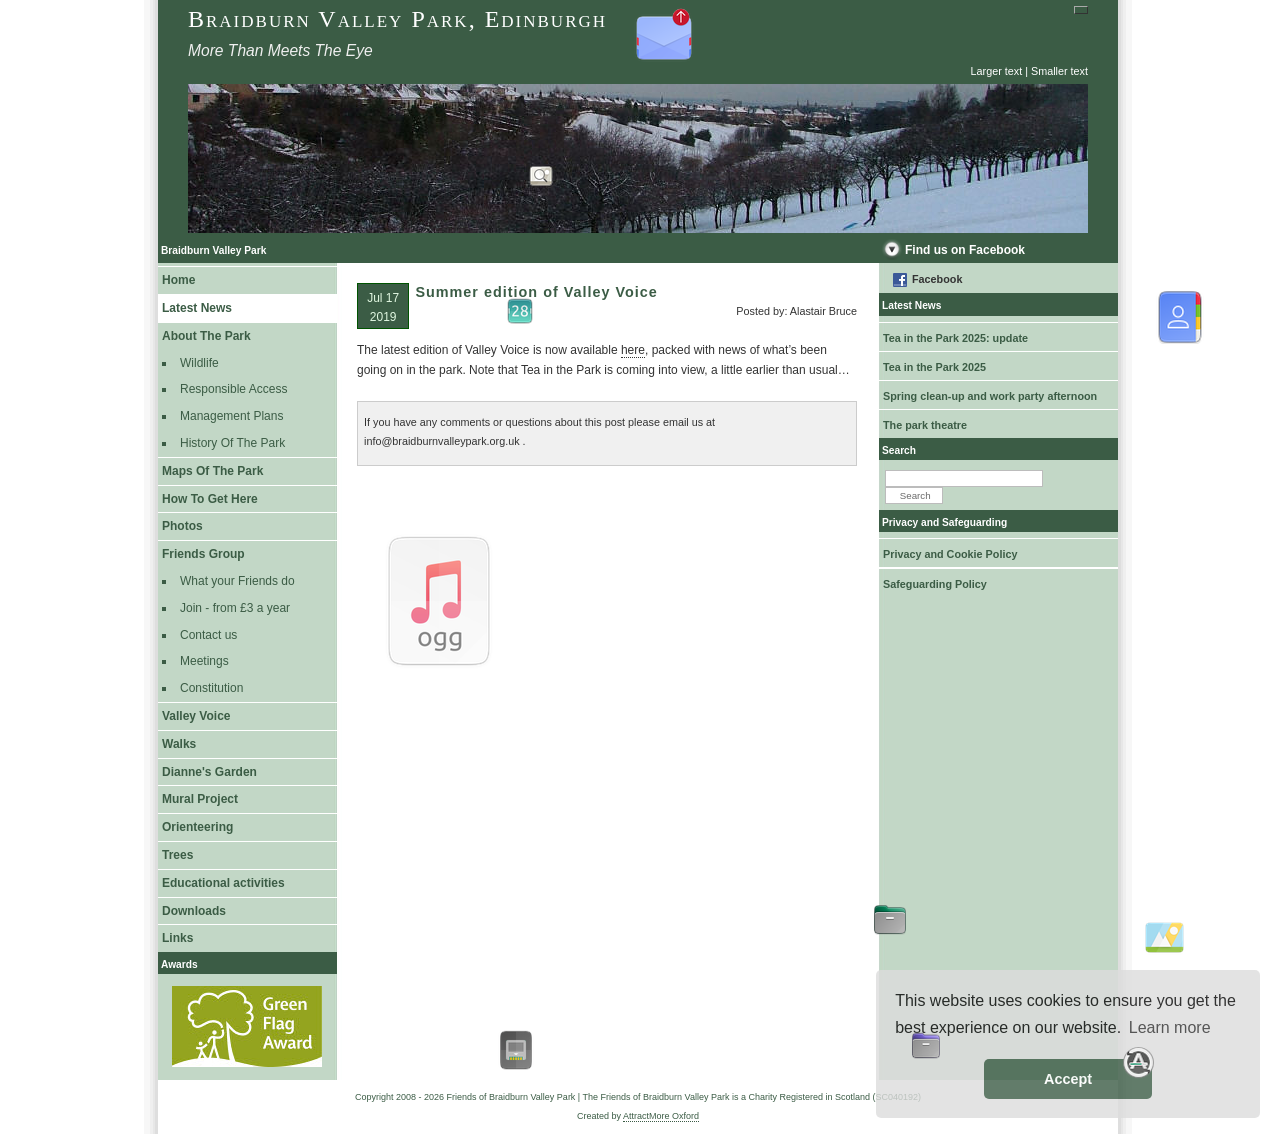 This screenshot has width=1276, height=1134. What do you see at coordinates (1138, 1062) in the screenshot?
I see `open the software updater application` at bounding box center [1138, 1062].